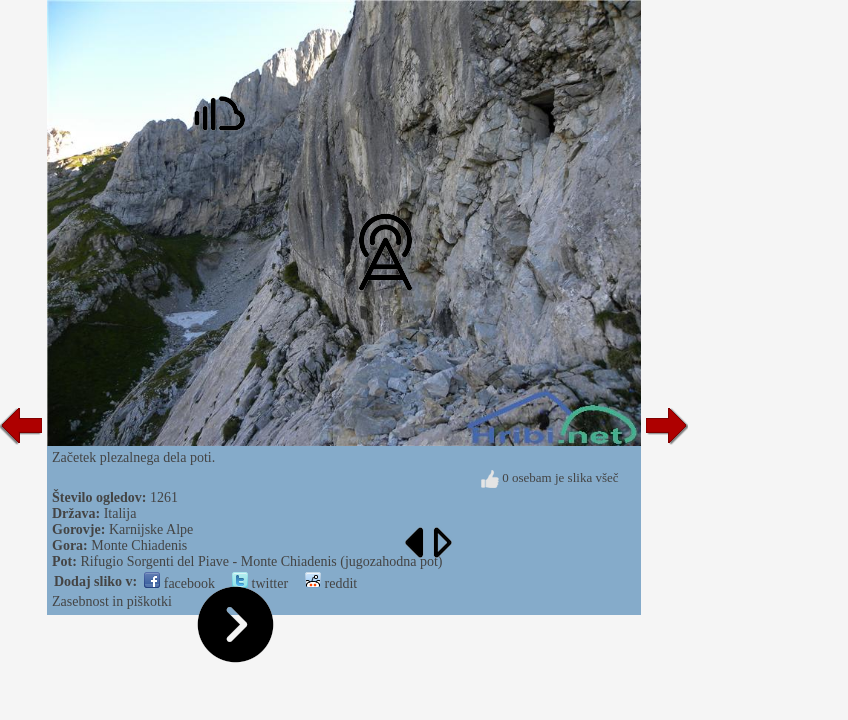 This screenshot has height=720, width=848. I want to click on switch to the right panel or view, so click(428, 542).